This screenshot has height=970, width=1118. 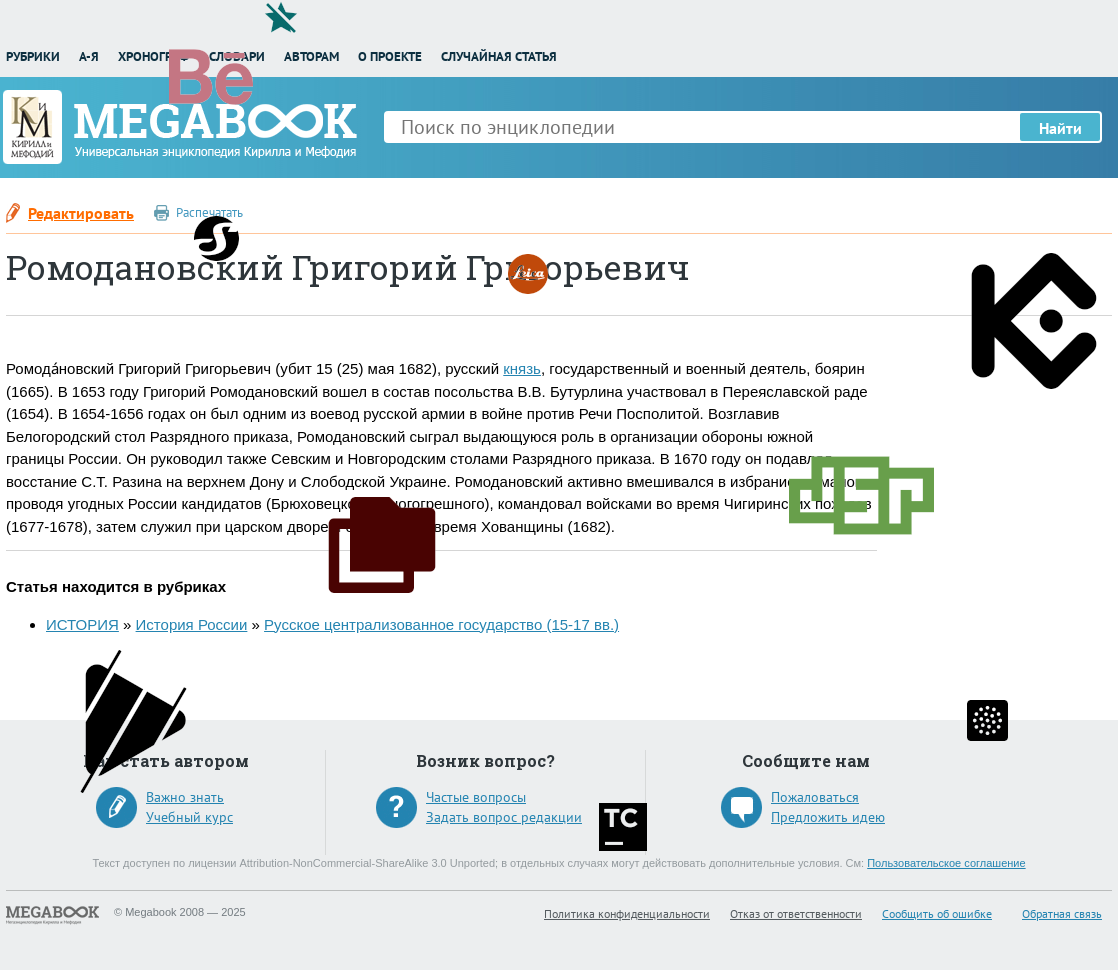 I want to click on open the trillertv streaming app, so click(x=133, y=721).